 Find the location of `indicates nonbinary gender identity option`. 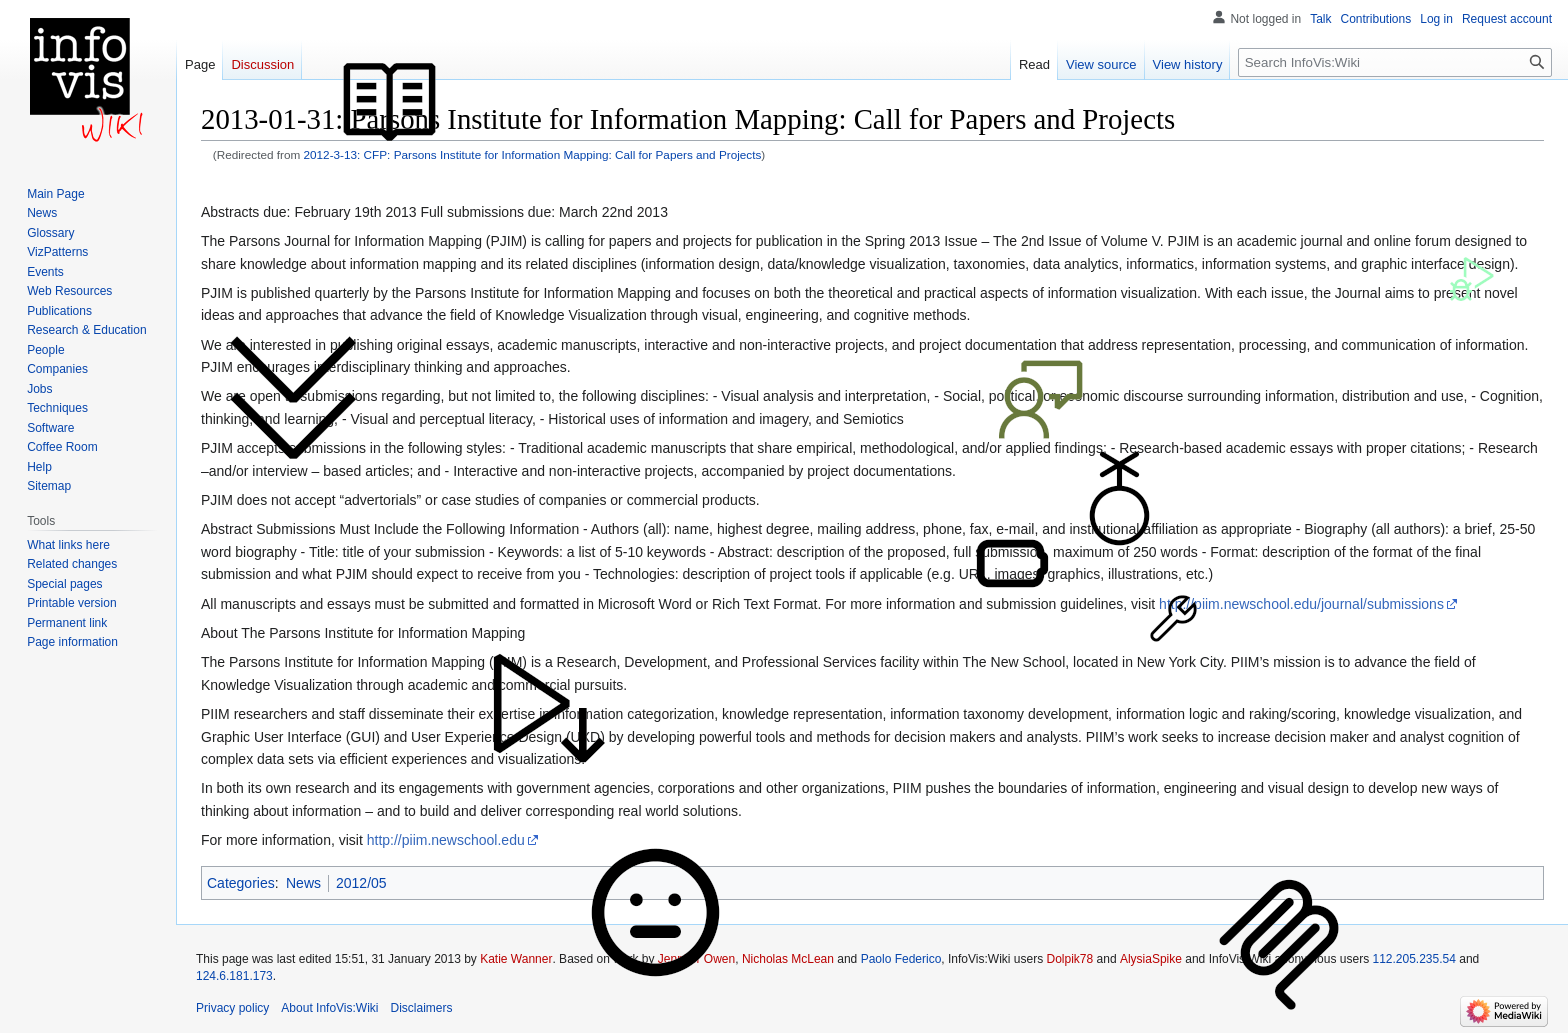

indicates nonbinary gender identity option is located at coordinates (1119, 498).